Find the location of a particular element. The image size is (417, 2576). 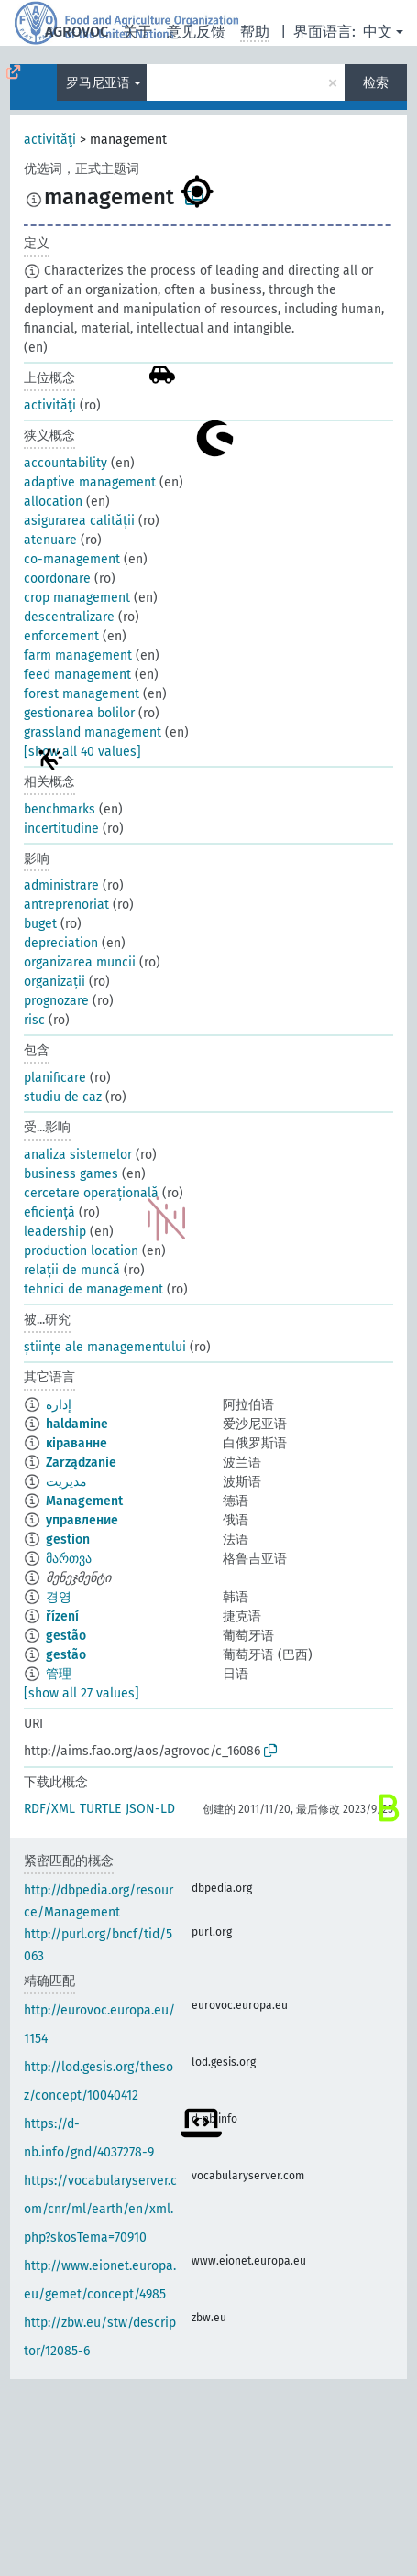

center map on current location is located at coordinates (197, 191).